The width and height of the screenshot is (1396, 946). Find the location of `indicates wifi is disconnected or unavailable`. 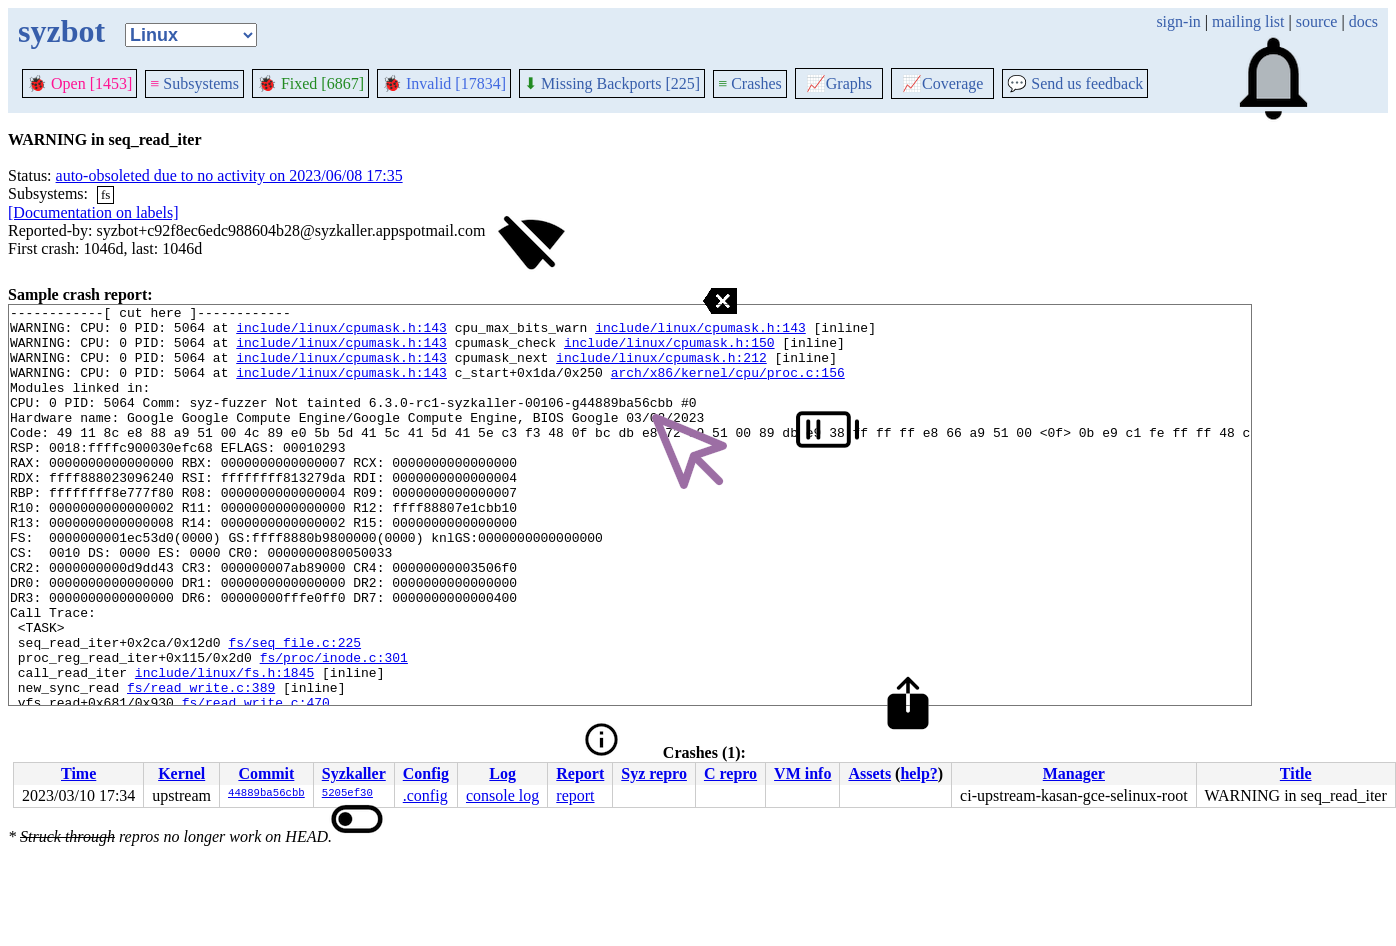

indicates wifi is disconnected or unavailable is located at coordinates (531, 245).